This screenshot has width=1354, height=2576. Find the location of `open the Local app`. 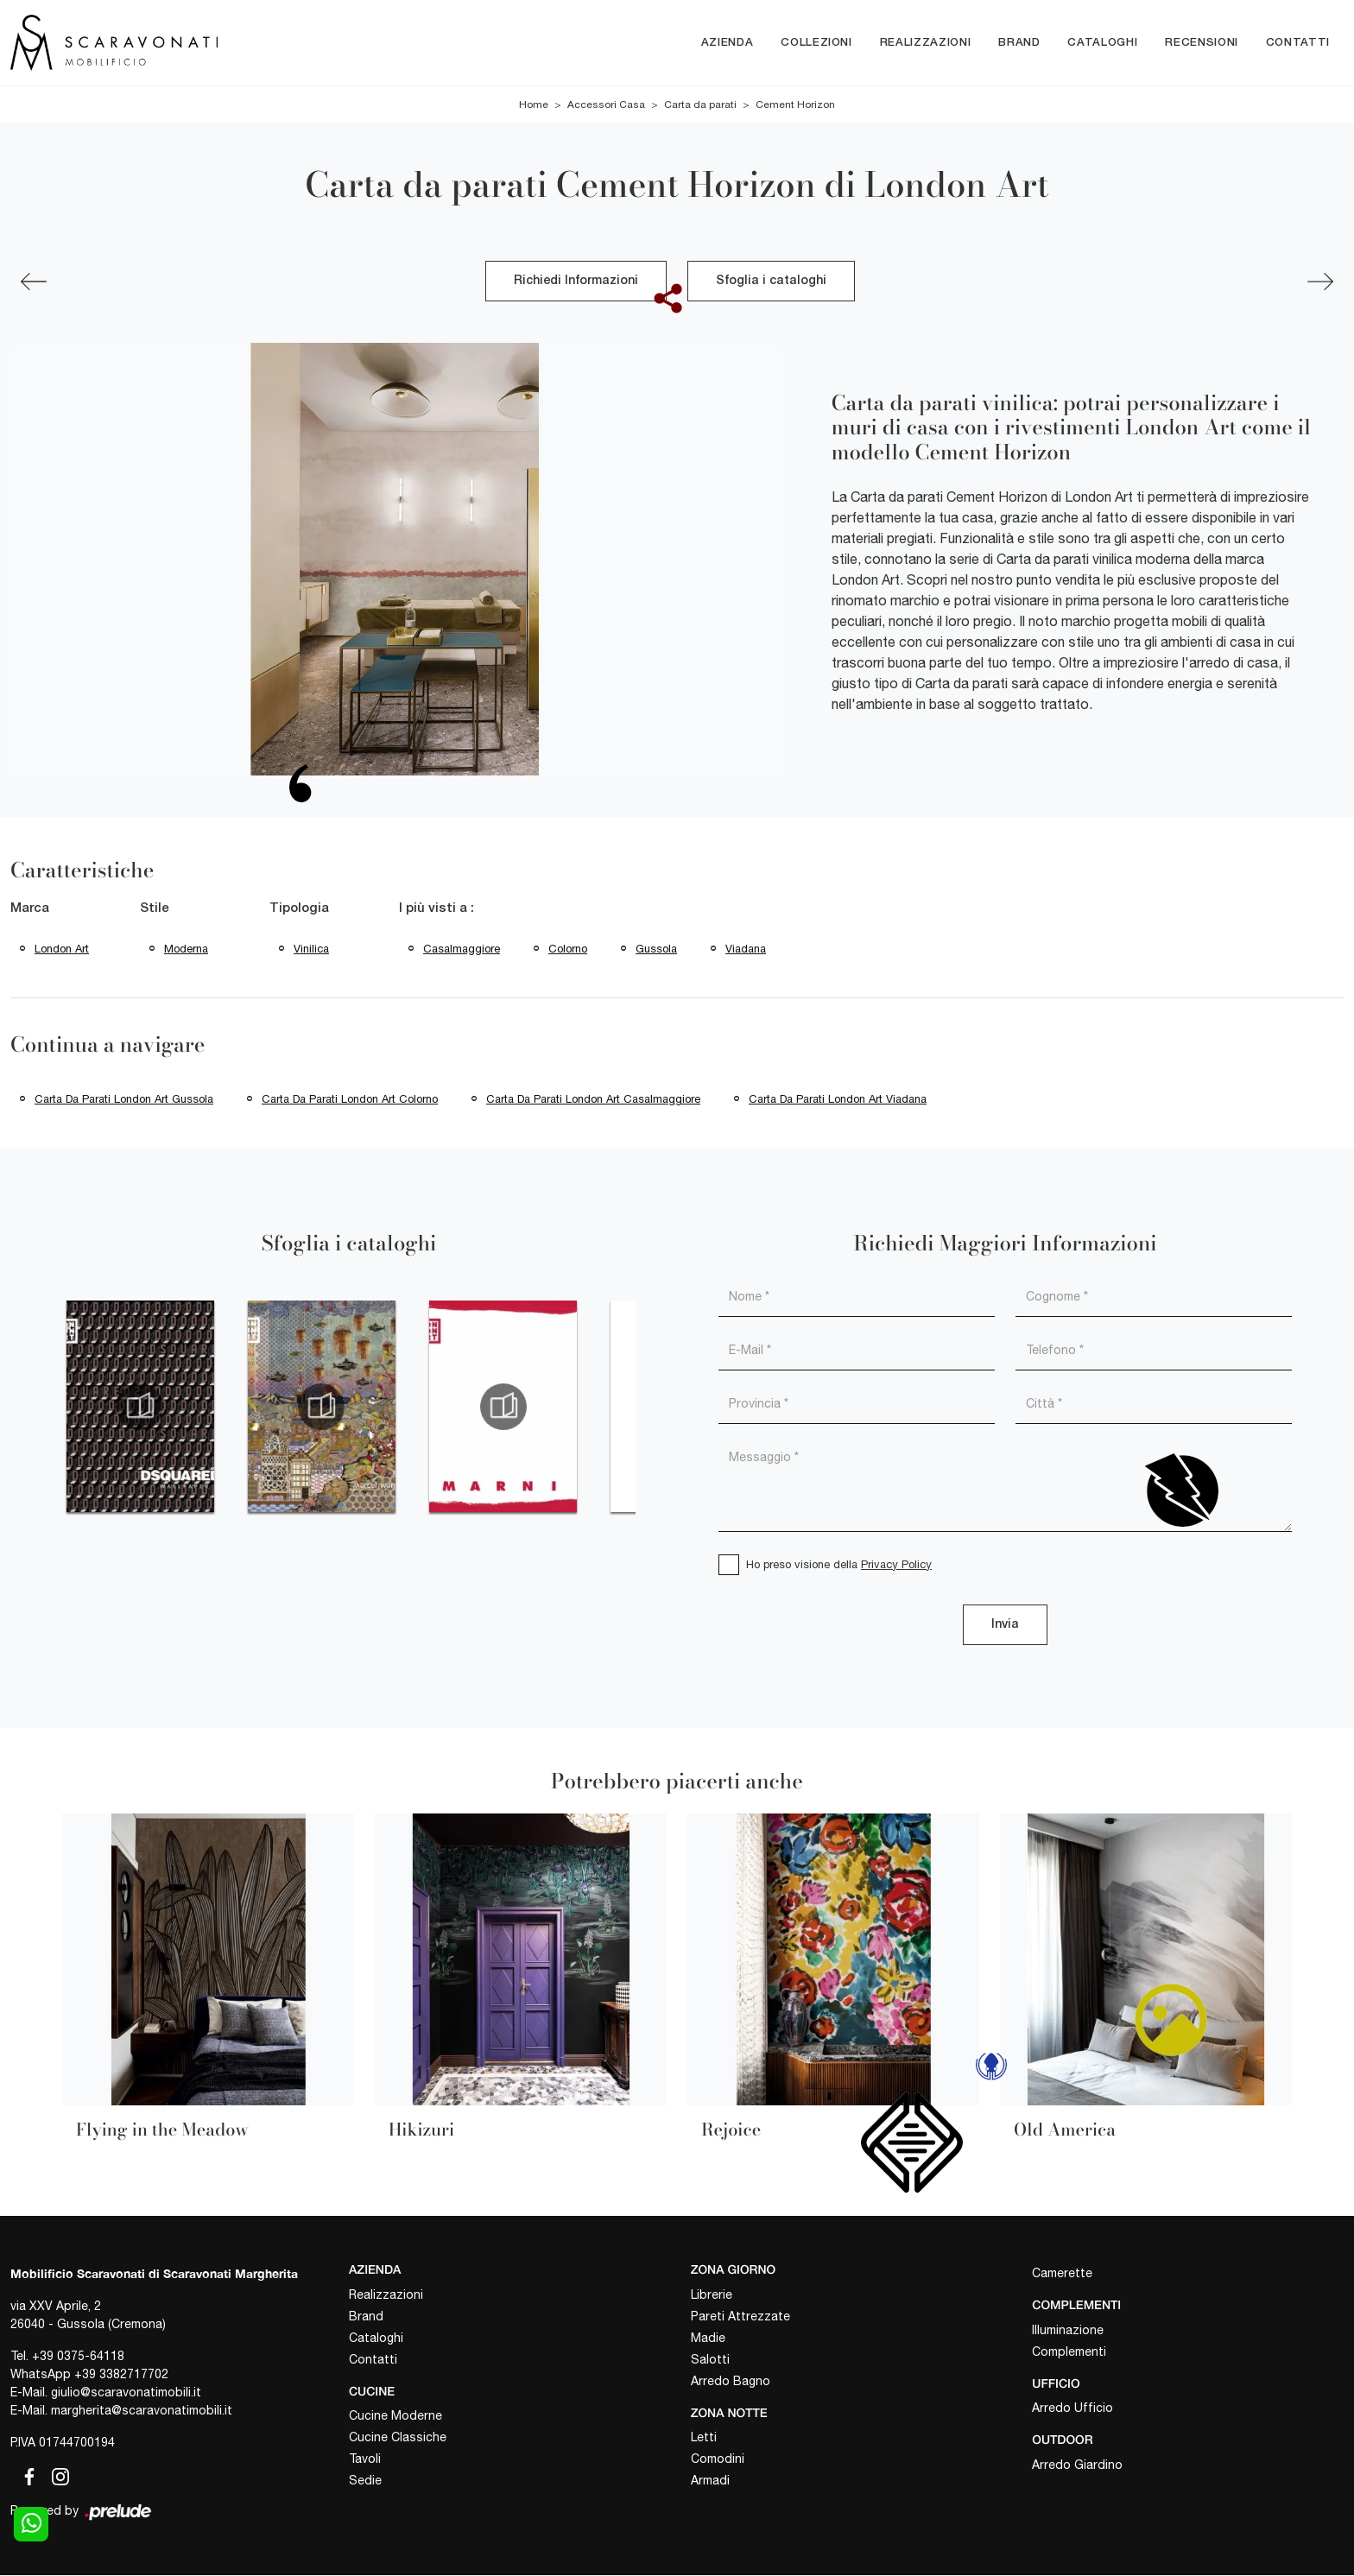

open the Local app is located at coordinates (912, 2142).